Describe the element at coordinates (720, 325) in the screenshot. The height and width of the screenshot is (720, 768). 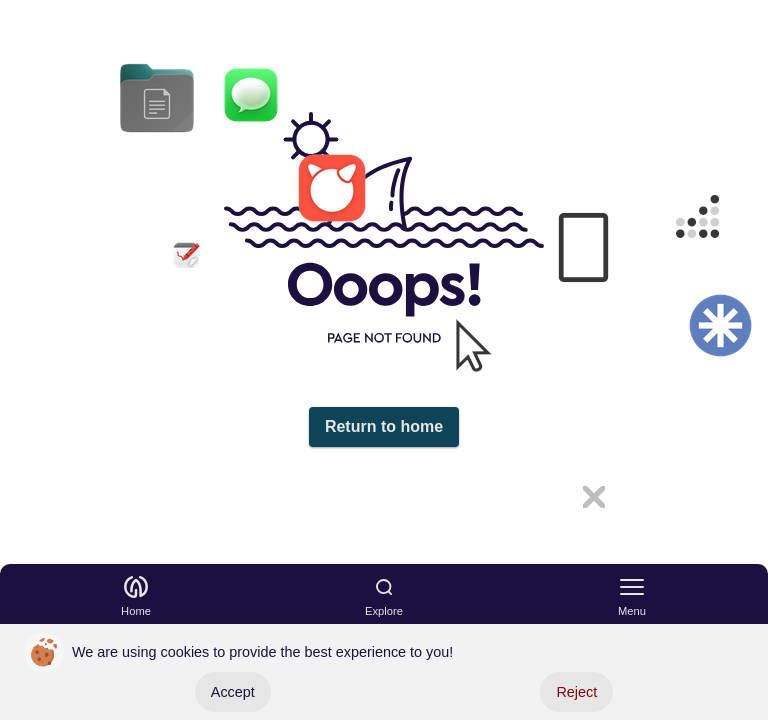
I see `generic badge or emblem indicator` at that location.